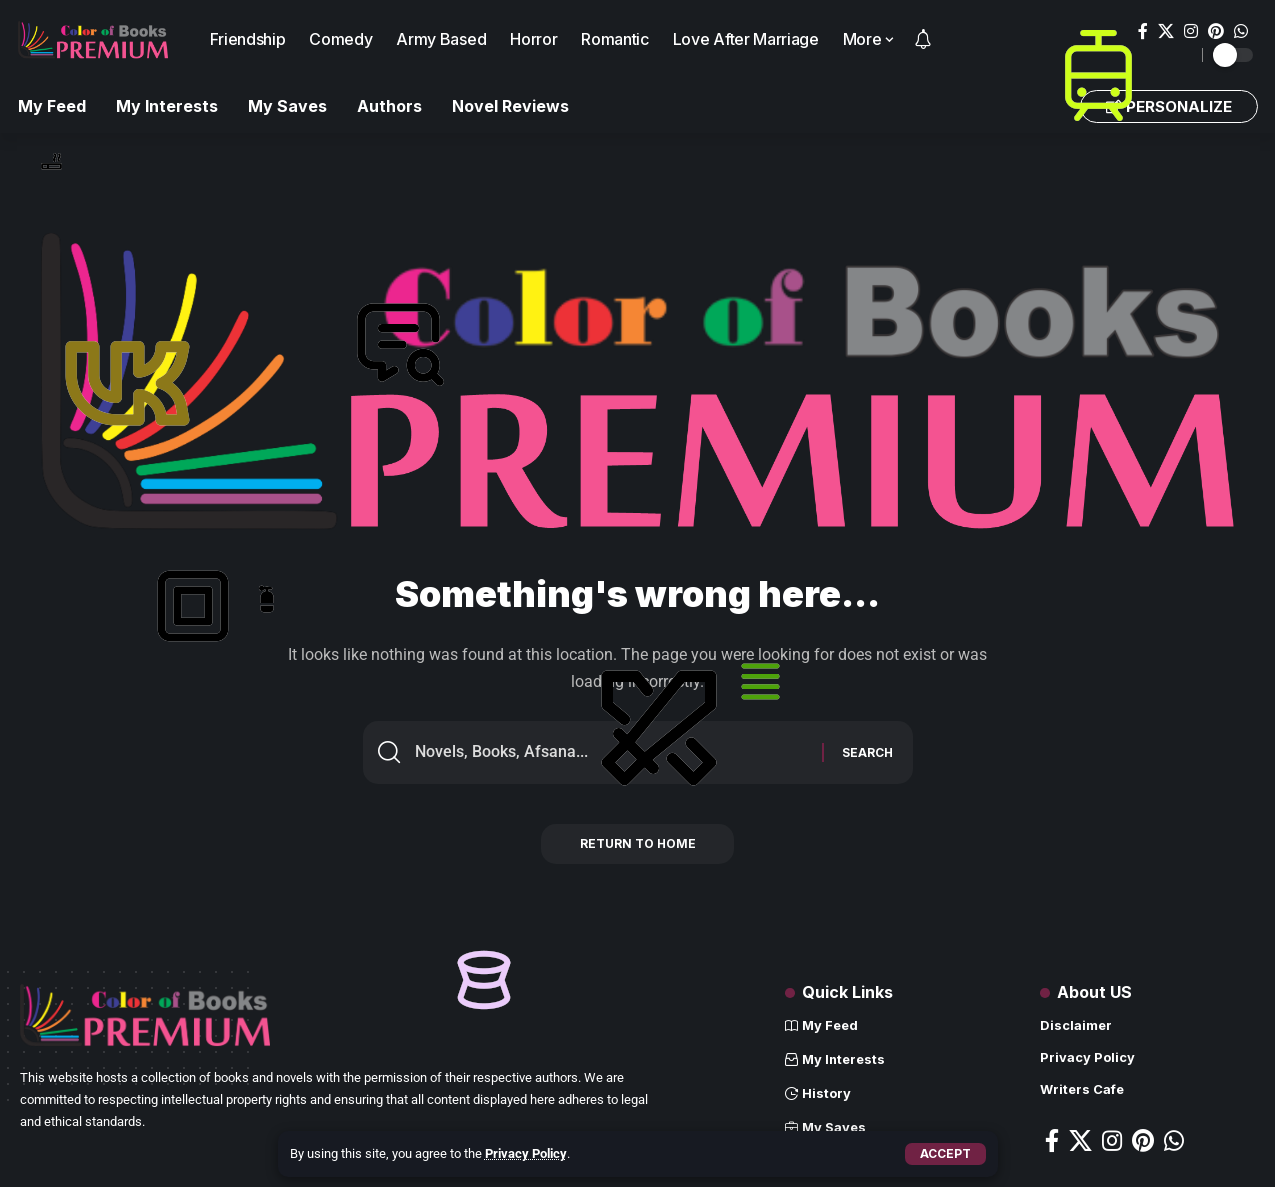  Describe the element at coordinates (193, 606) in the screenshot. I see `view box model or layout properties` at that location.